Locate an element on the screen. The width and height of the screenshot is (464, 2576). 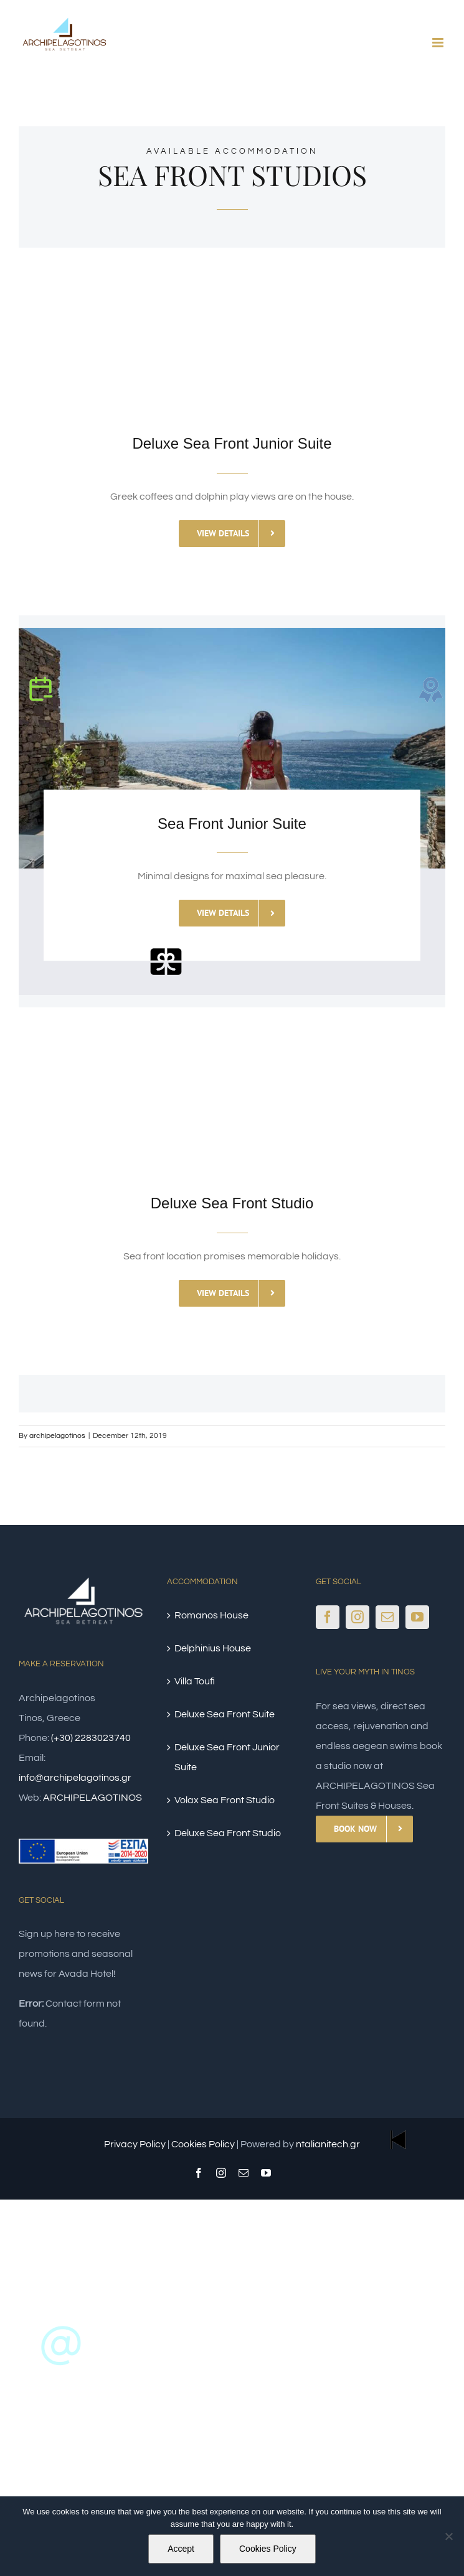
view or redeem a gift is located at coordinates (166, 961).